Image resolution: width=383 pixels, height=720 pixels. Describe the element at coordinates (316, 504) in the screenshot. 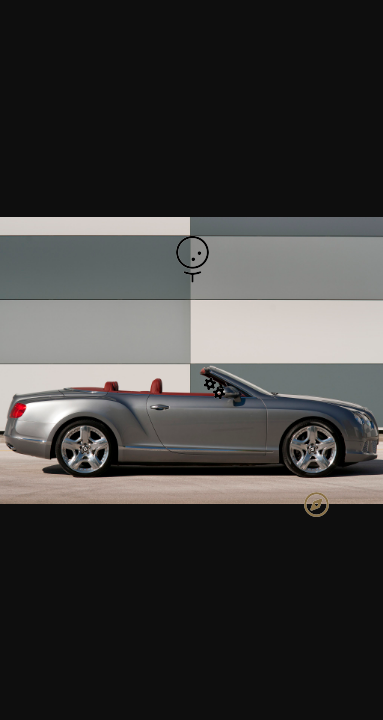

I see `access navigation or directions` at that location.